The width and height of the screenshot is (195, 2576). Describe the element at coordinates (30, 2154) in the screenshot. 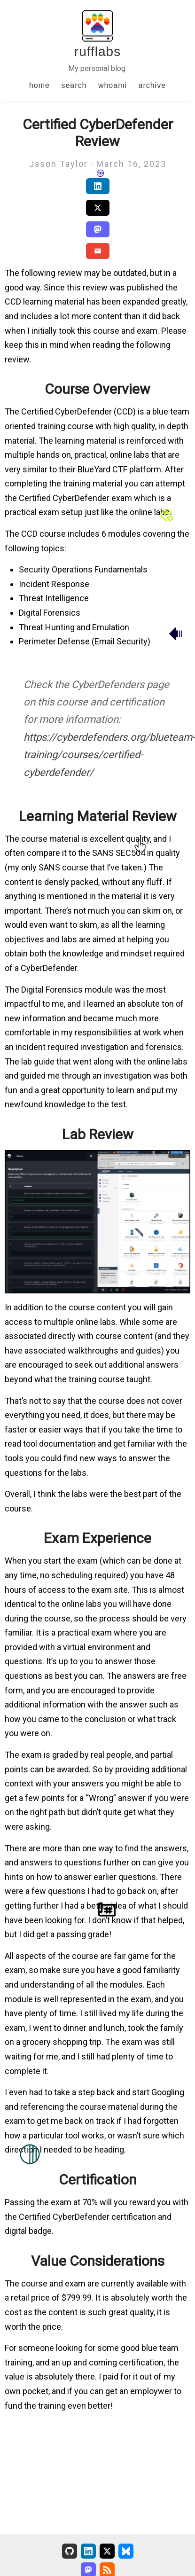

I see `adjust display contrast settings` at that location.